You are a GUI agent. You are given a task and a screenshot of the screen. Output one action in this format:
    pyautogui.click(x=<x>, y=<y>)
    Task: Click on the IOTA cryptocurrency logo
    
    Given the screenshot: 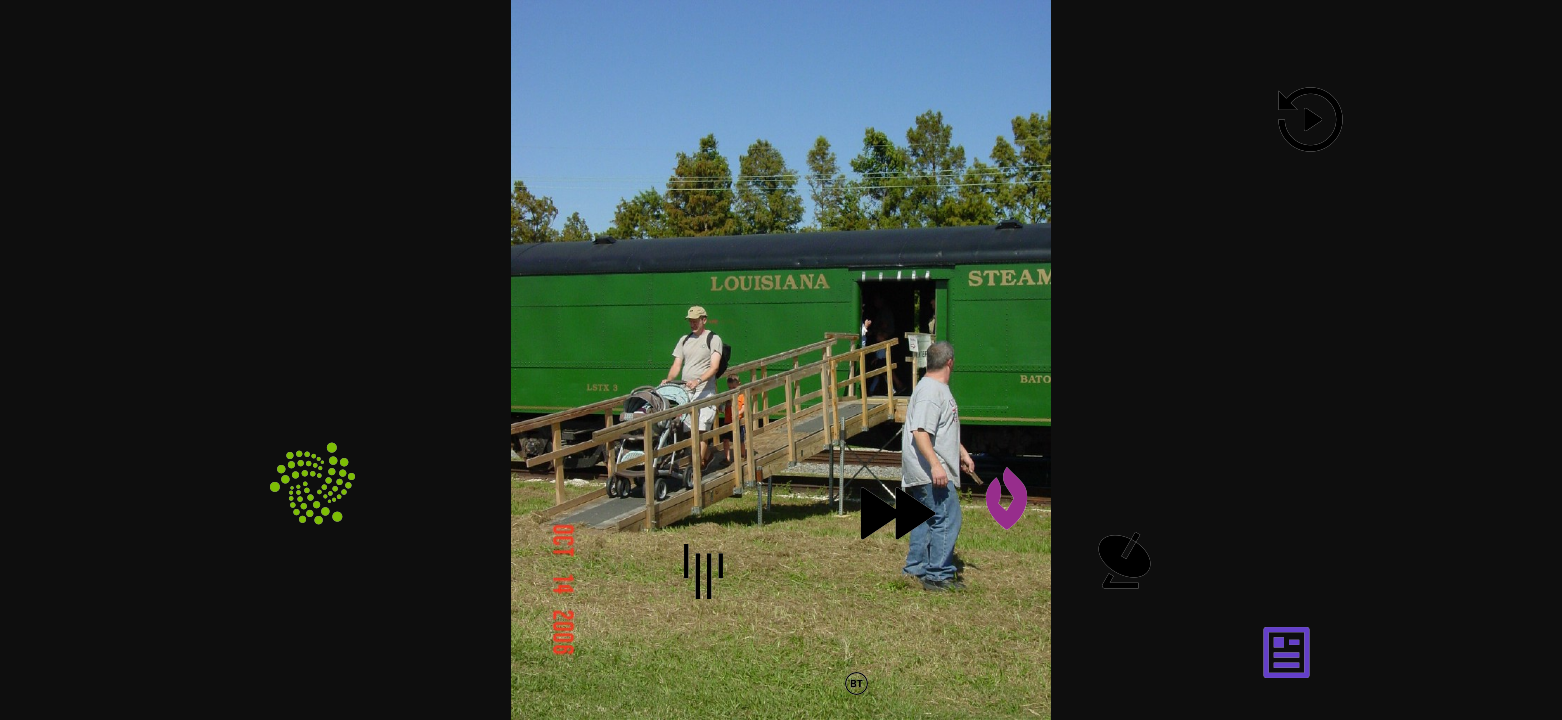 What is the action you would take?
    pyautogui.click(x=312, y=483)
    